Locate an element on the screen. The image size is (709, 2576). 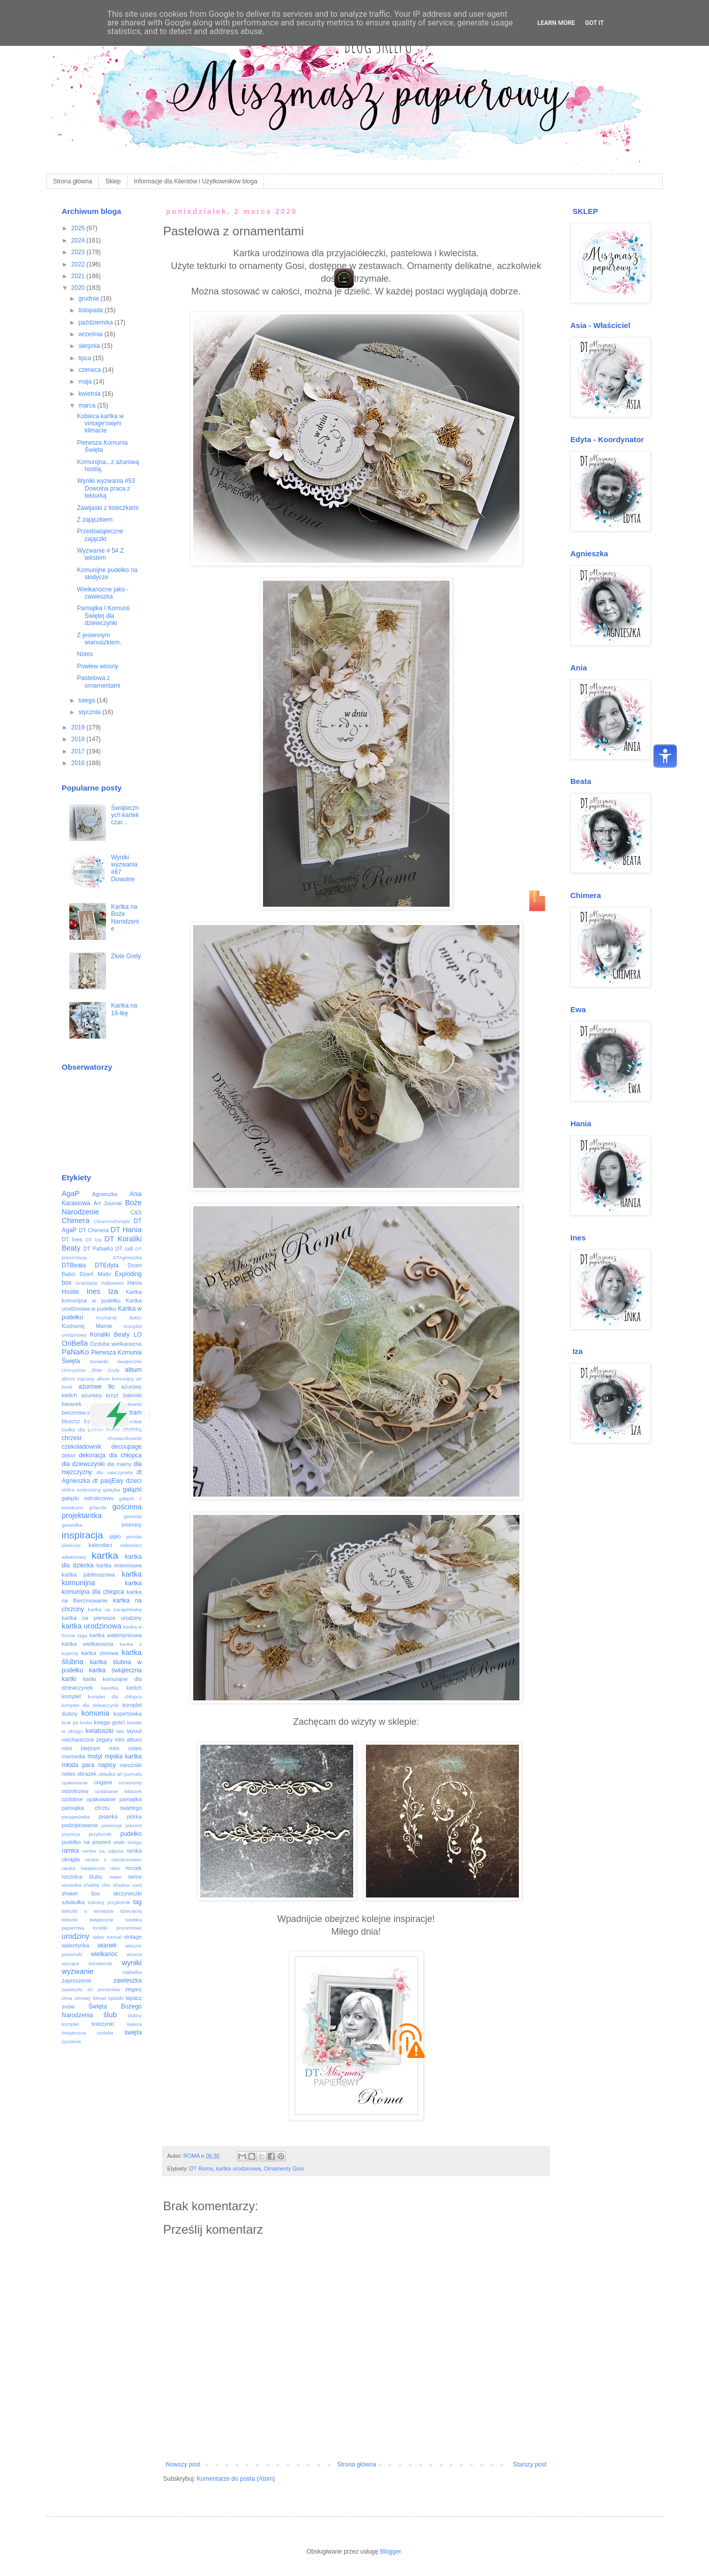
open accessibility settings is located at coordinates (665, 756).